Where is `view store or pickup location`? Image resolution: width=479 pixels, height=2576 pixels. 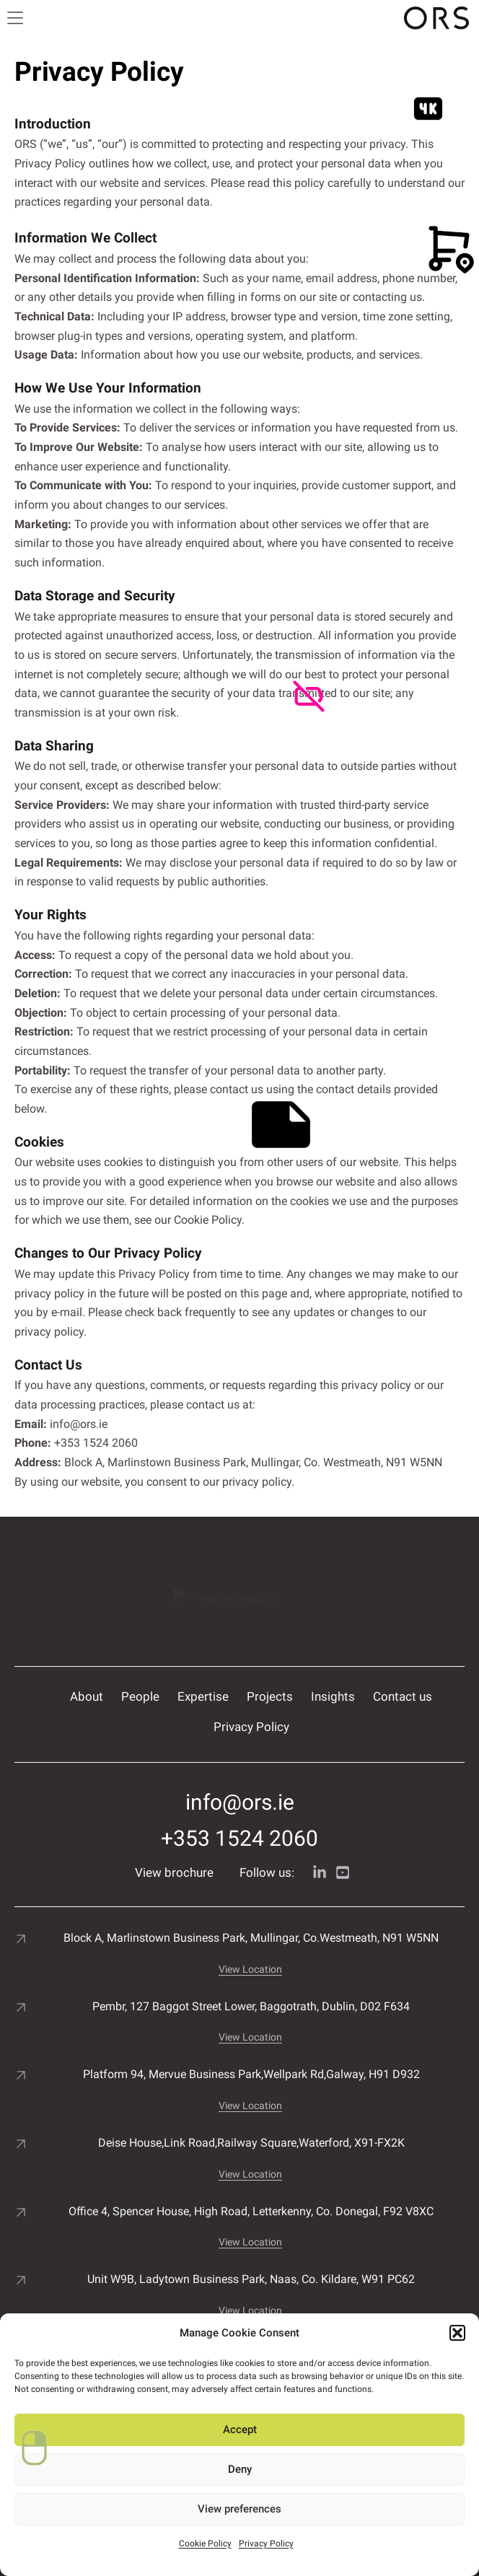
view store or pickup location is located at coordinates (449, 248).